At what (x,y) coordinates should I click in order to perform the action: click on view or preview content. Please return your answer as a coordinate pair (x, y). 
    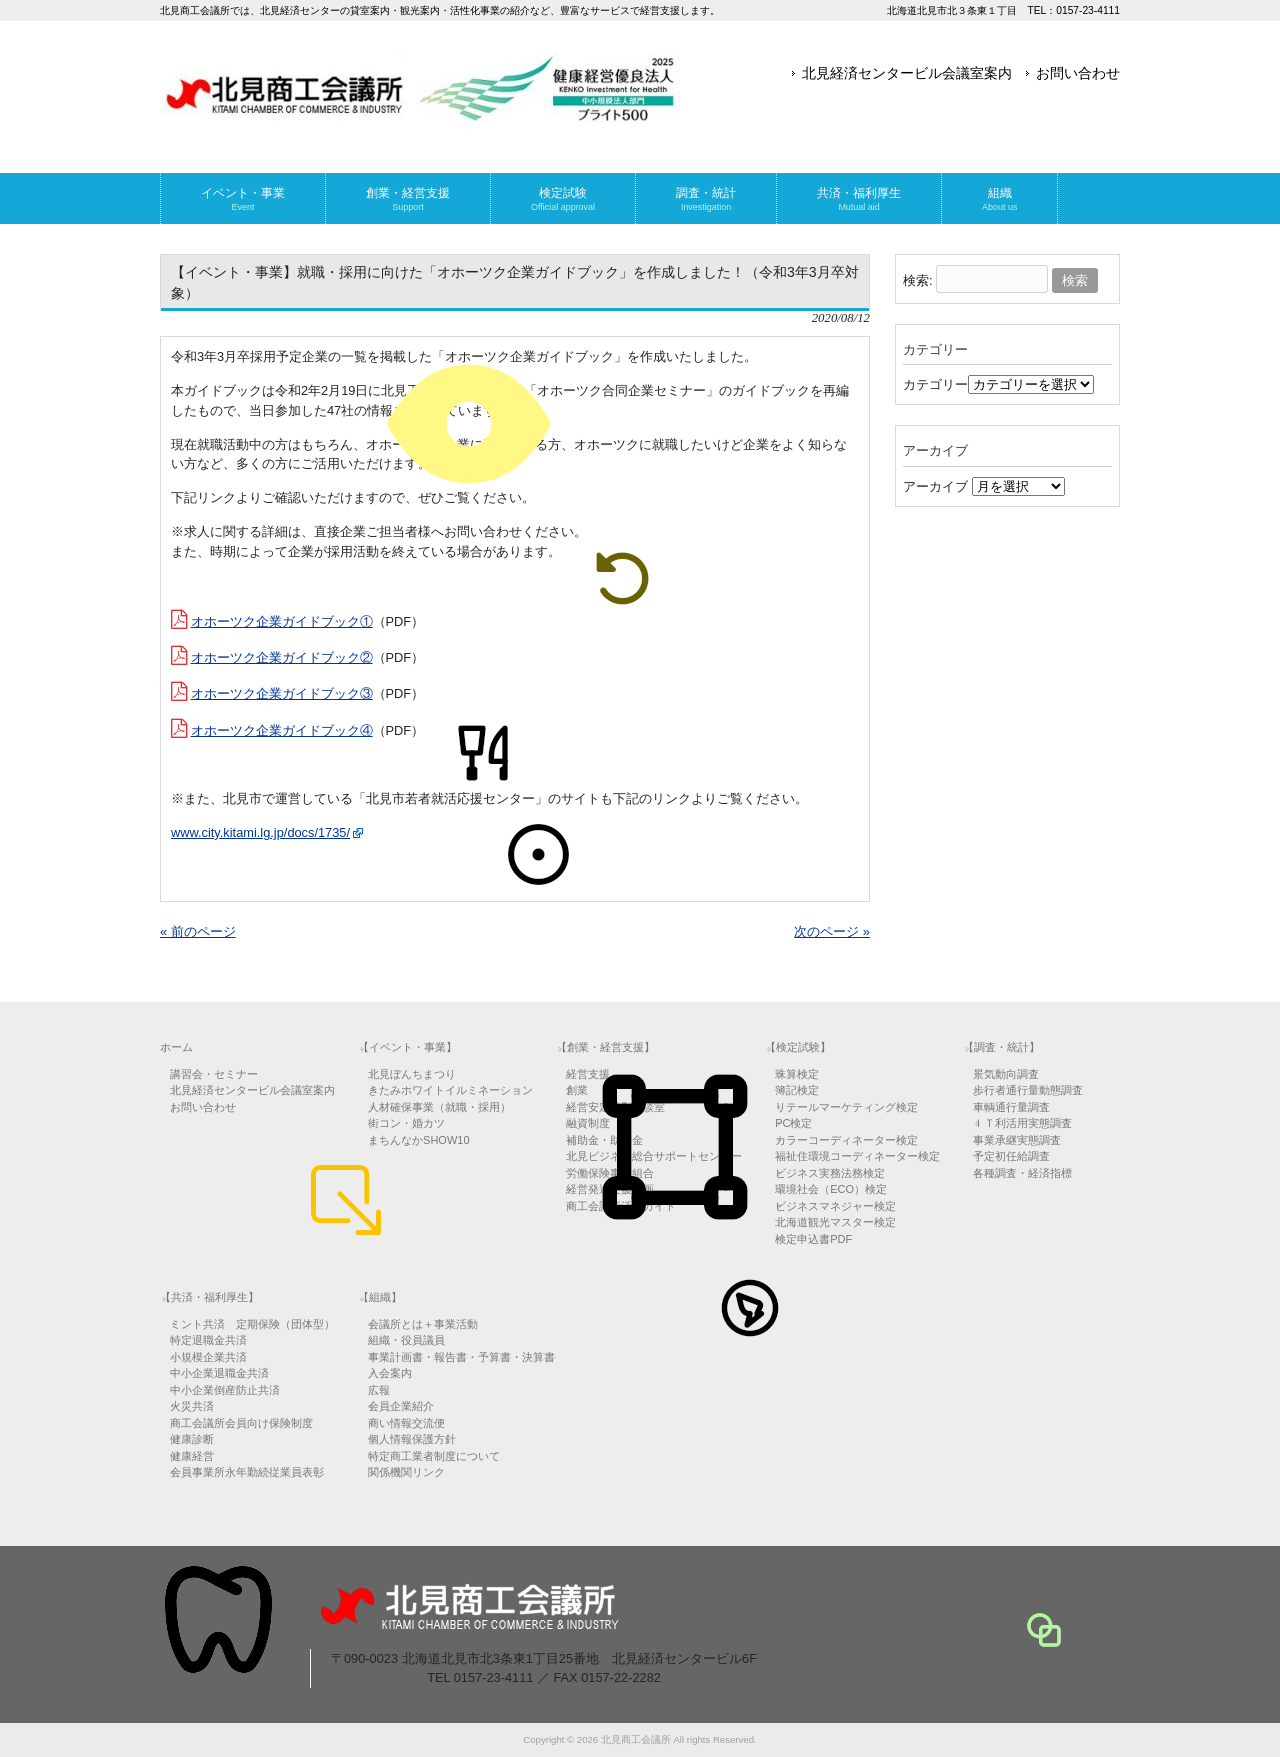
    Looking at the image, I should click on (469, 424).